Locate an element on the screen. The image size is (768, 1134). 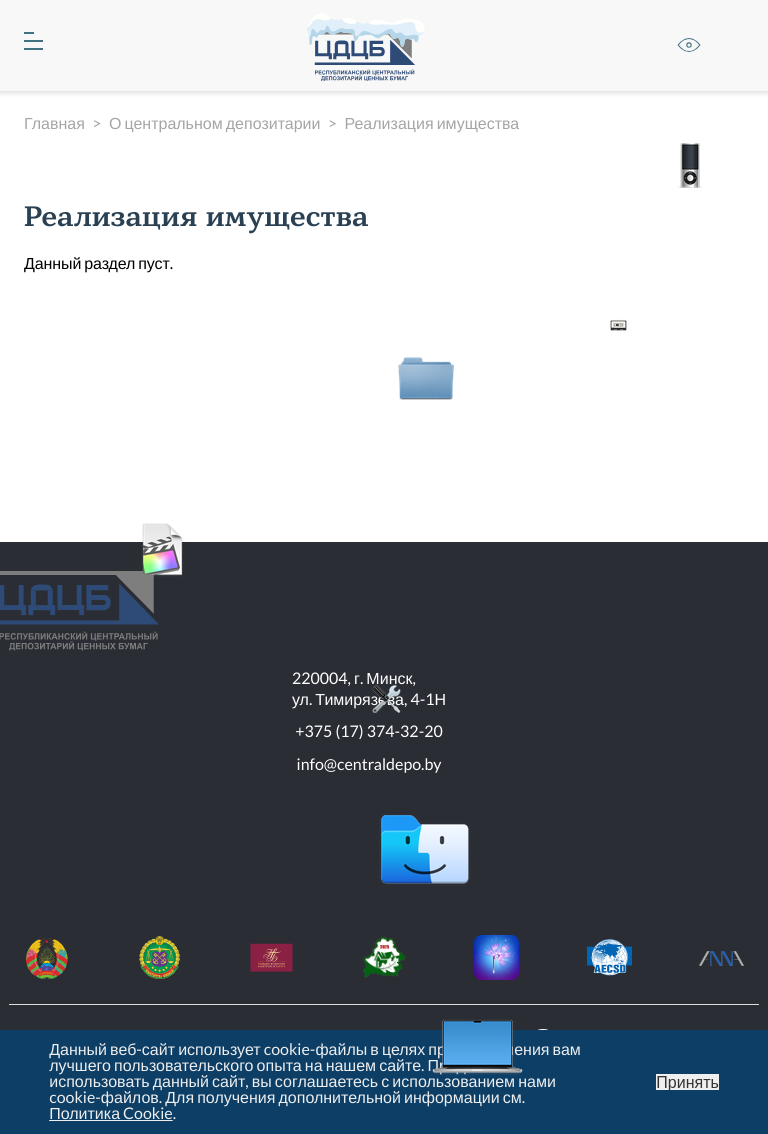
represents this macbook pro in system settings or about this mac is located at coordinates (477, 1043).